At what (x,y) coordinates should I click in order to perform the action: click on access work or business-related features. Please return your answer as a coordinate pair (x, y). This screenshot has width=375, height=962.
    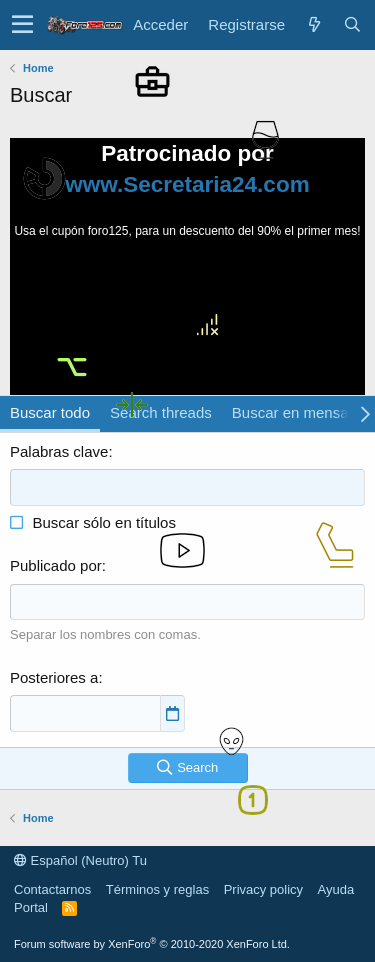
    Looking at the image, I should click on (152, 81).